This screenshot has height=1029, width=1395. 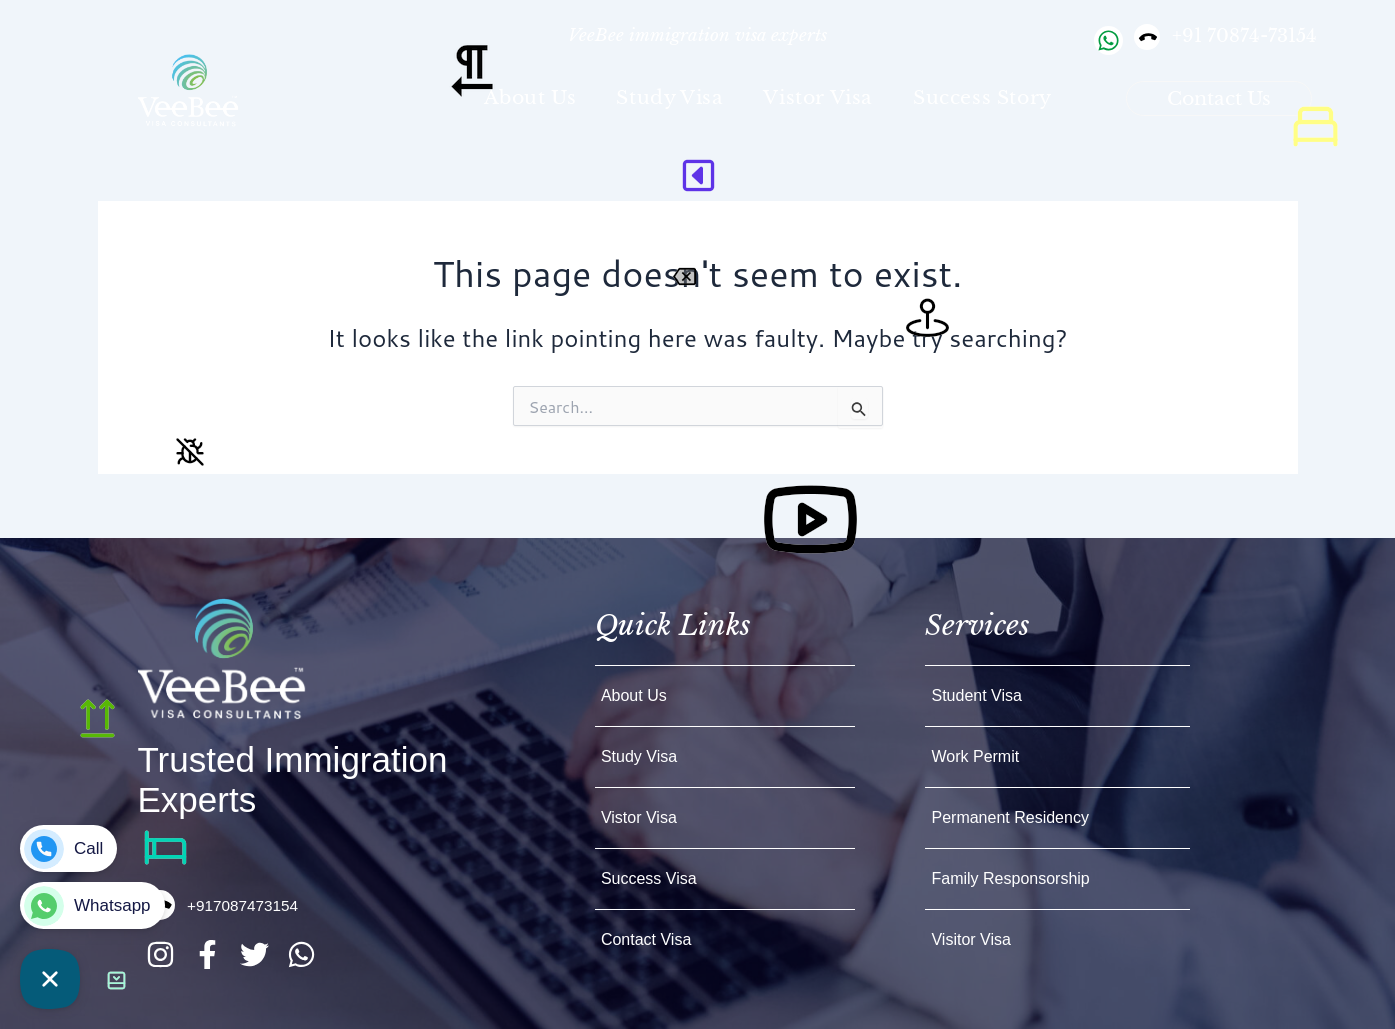 I want to click on view accommodation or hotel options, so click(x=165, y=847).